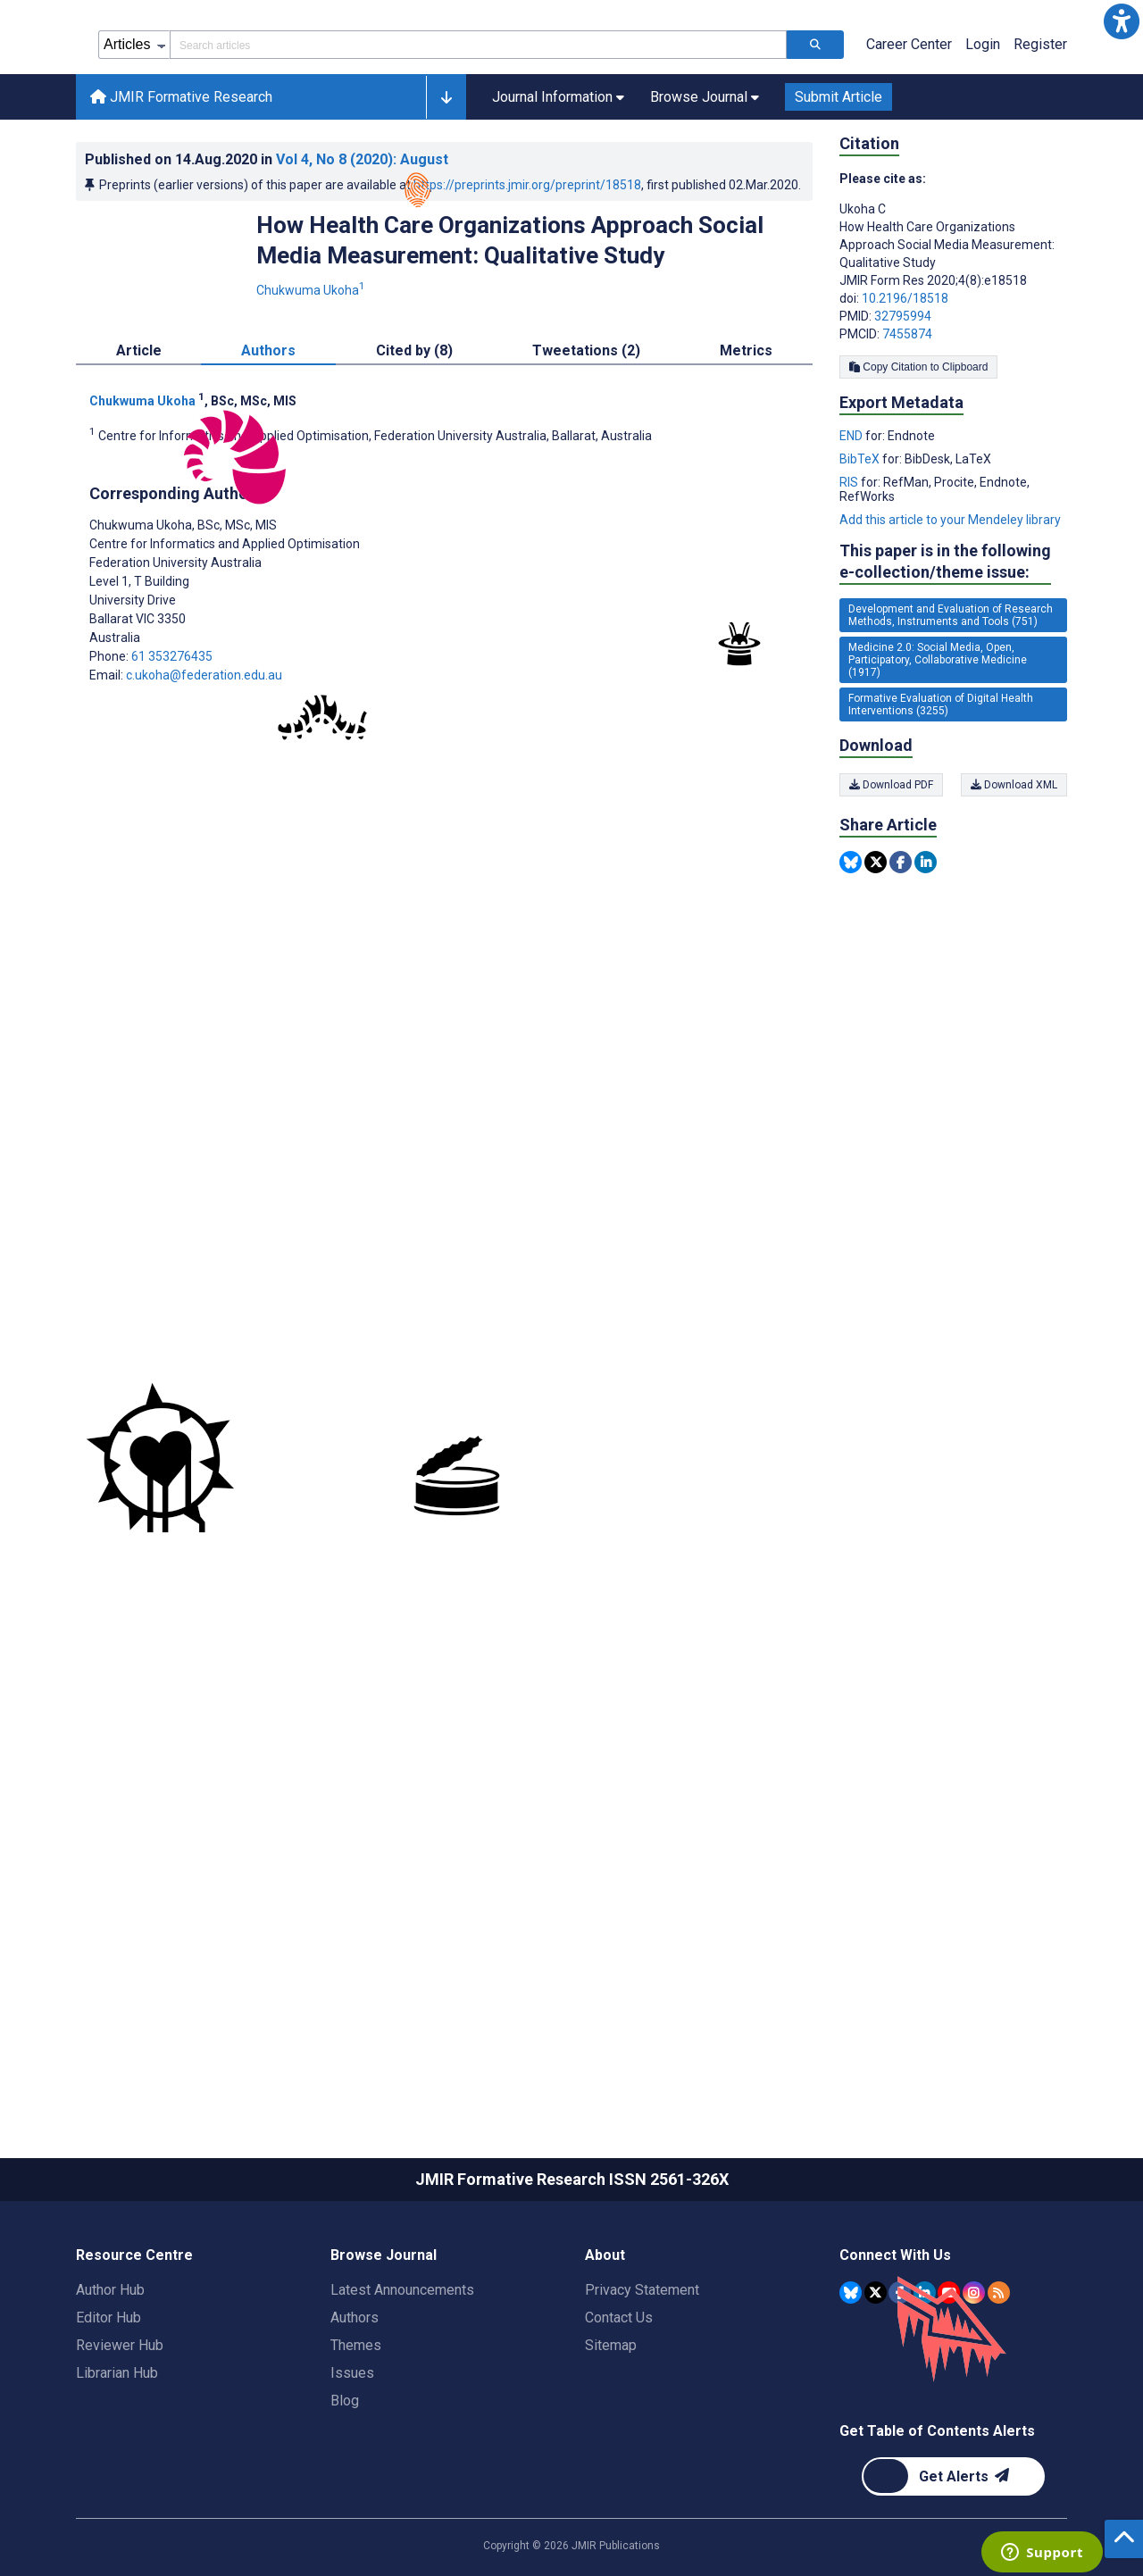  What do you see at coordinates (161, 1457) in the screenshot?
I see `indicates damage or health loss in a game` at bounding box center [161, 1457].